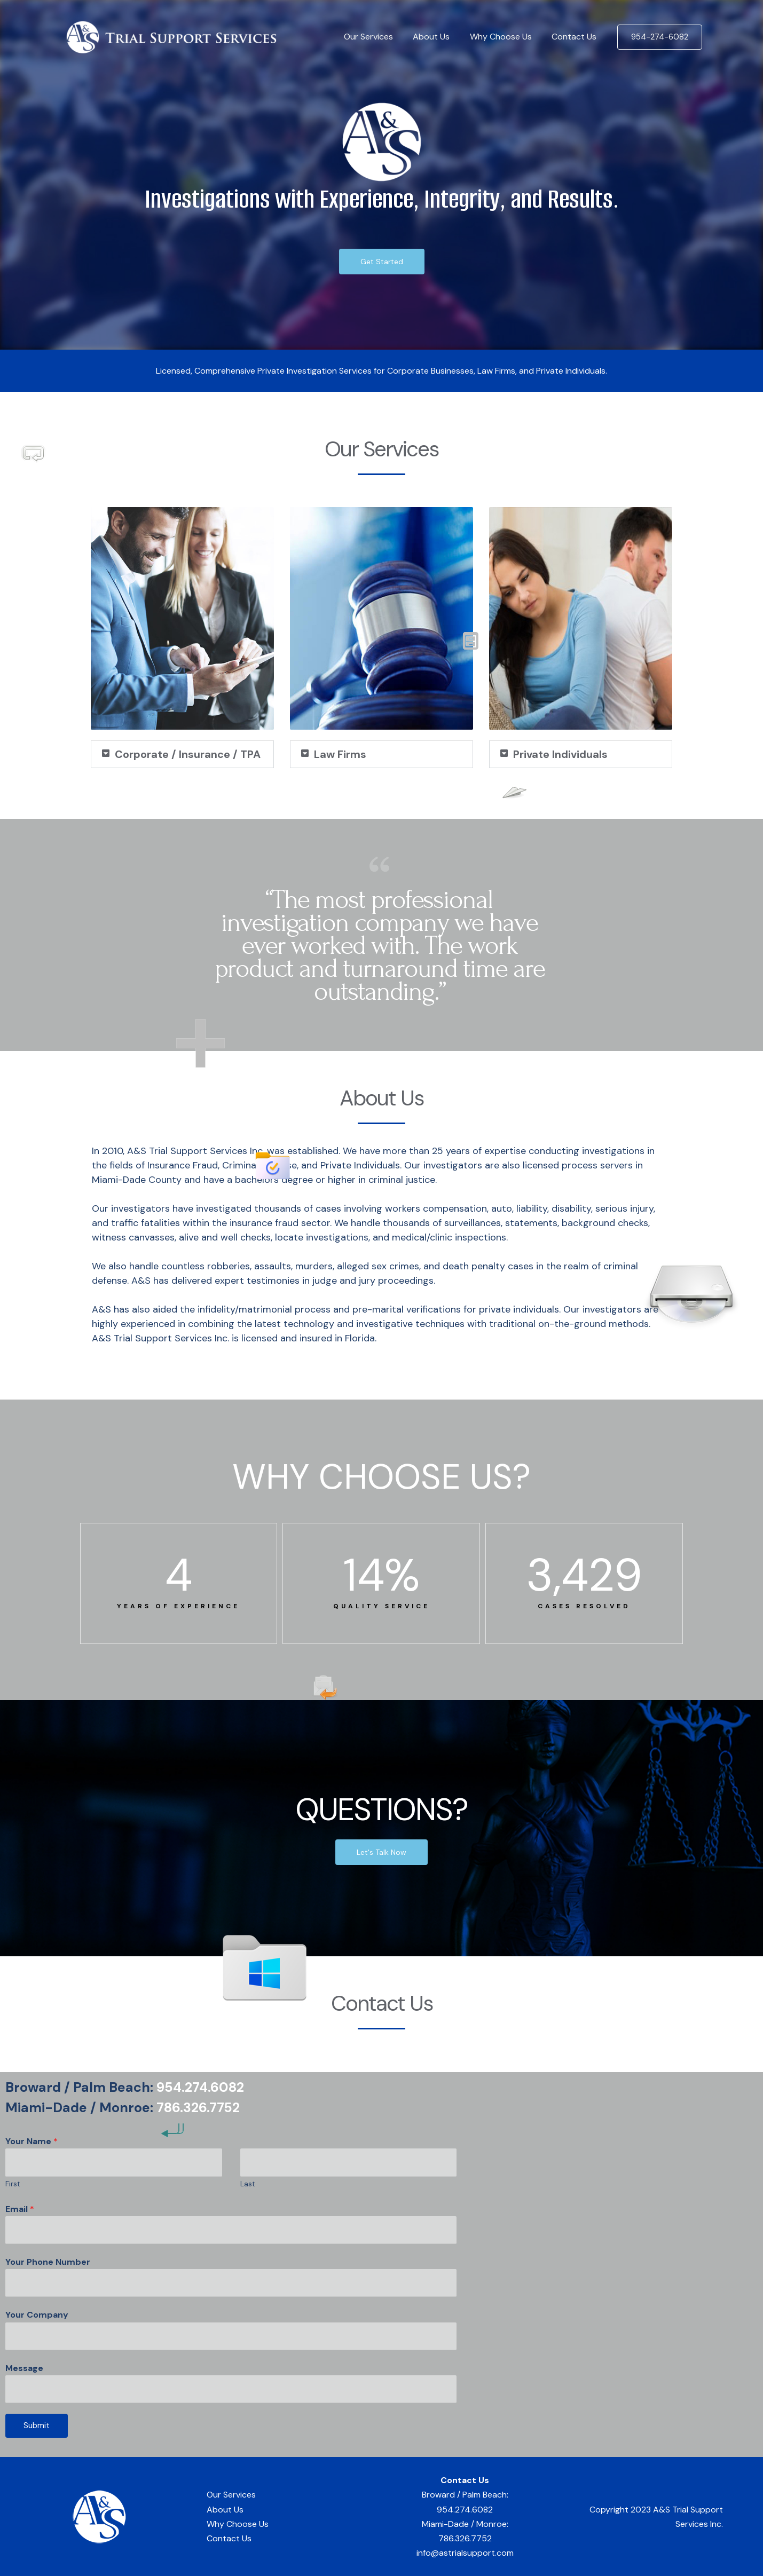  I want to click on reply to all recipients of an email, so click(172, 2130).